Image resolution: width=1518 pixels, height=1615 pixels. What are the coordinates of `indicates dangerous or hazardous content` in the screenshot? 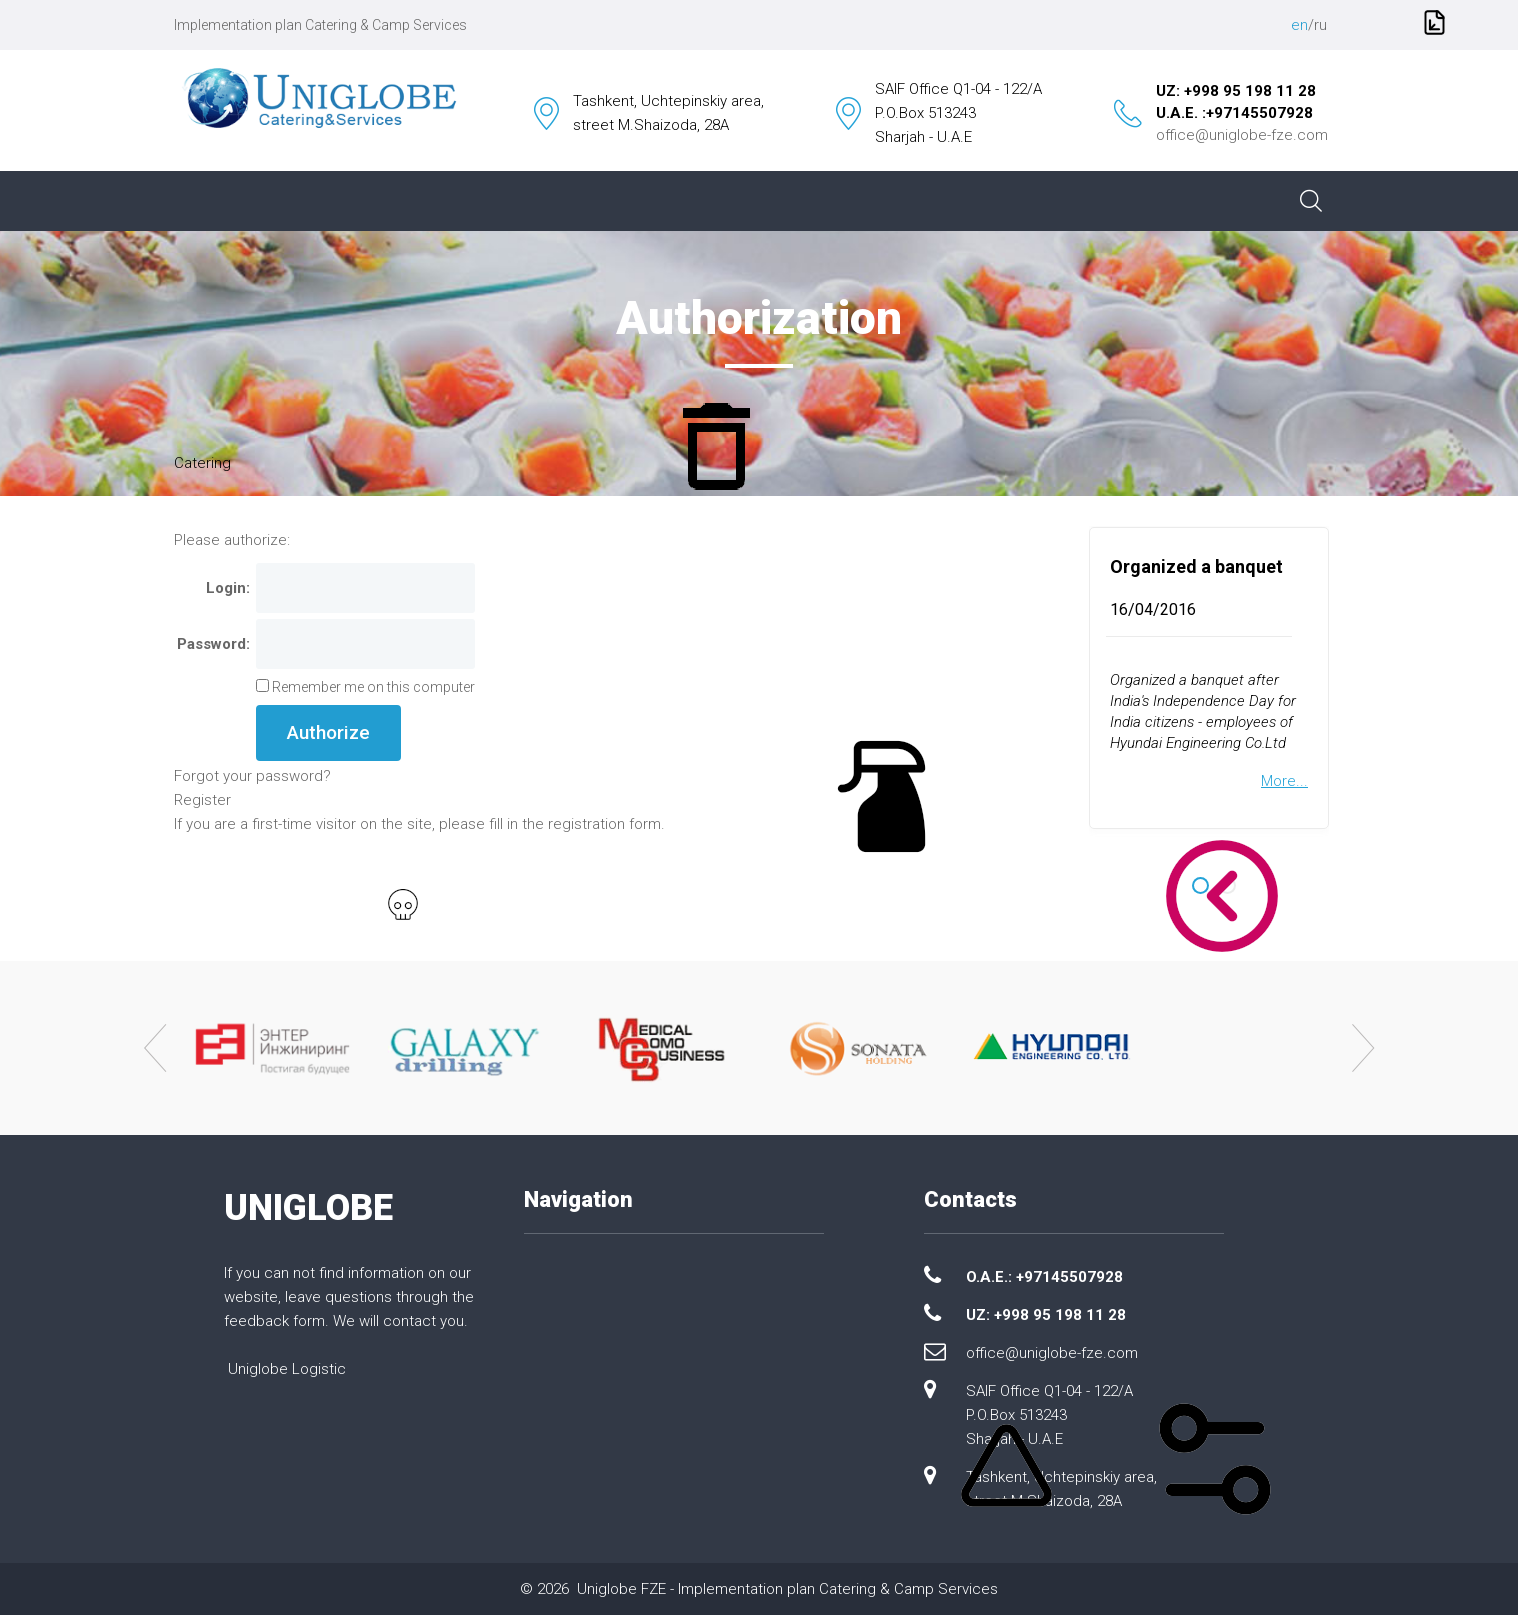 It's located at (403, 905).